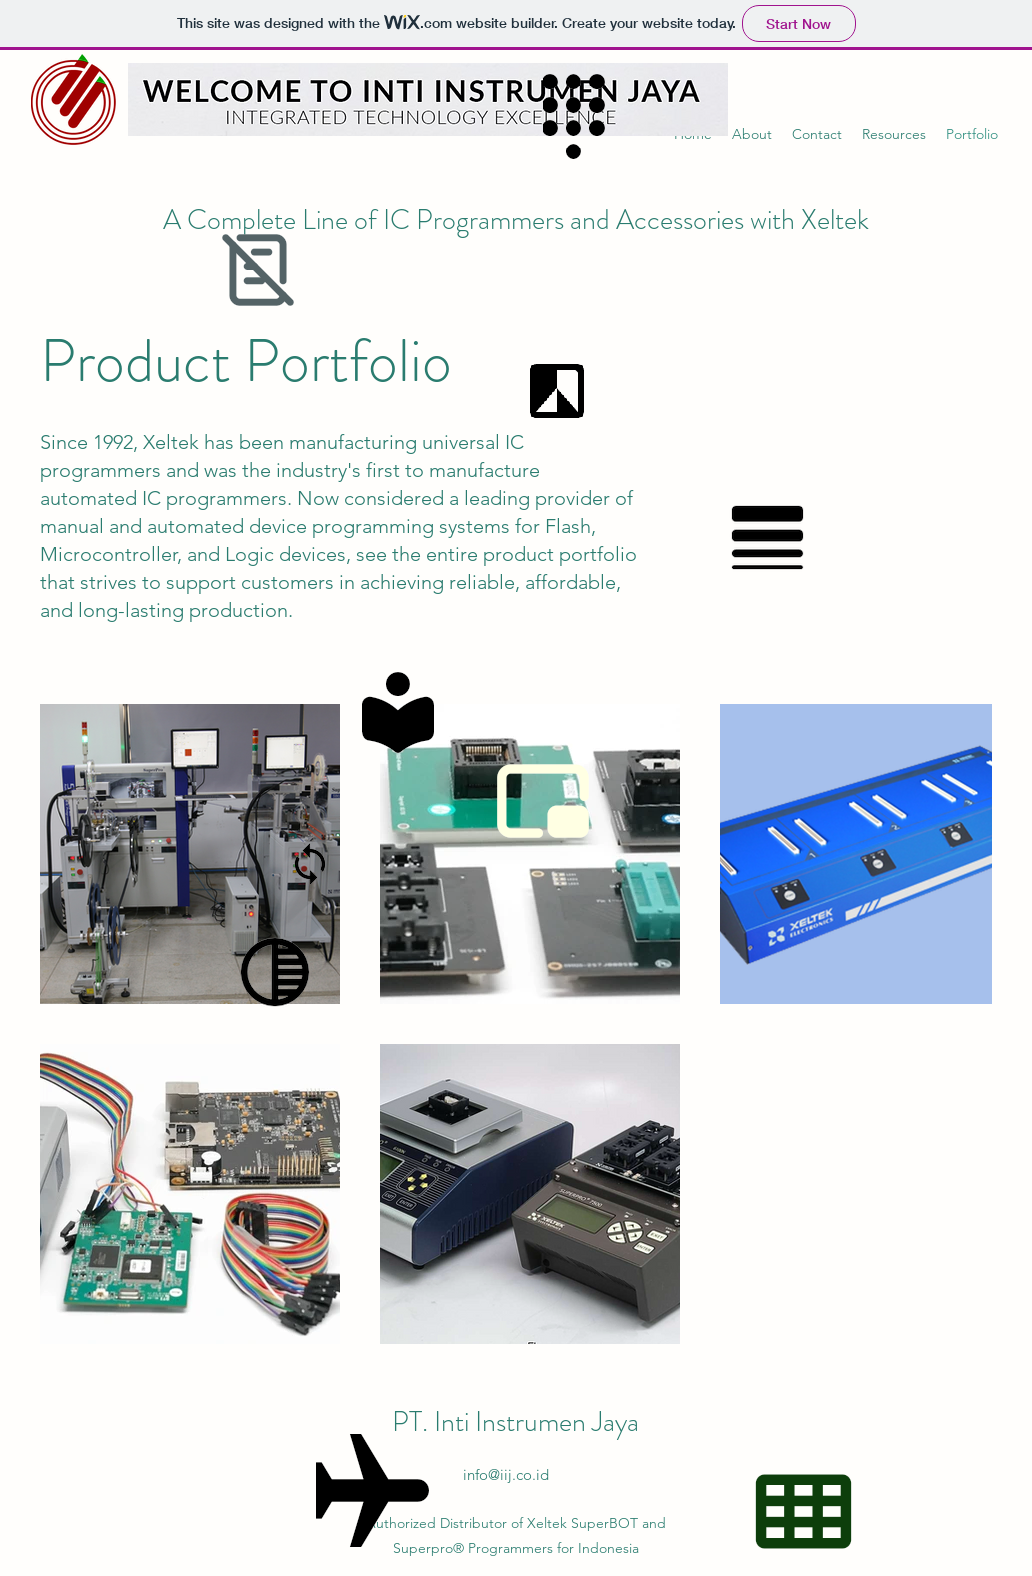 Image resolution: width=1032 pixels, height=1576 pixels. Describe the element at coordinates (767, 537) in the screenshot. I see `adjust line thickness or stroke weight` at that location.